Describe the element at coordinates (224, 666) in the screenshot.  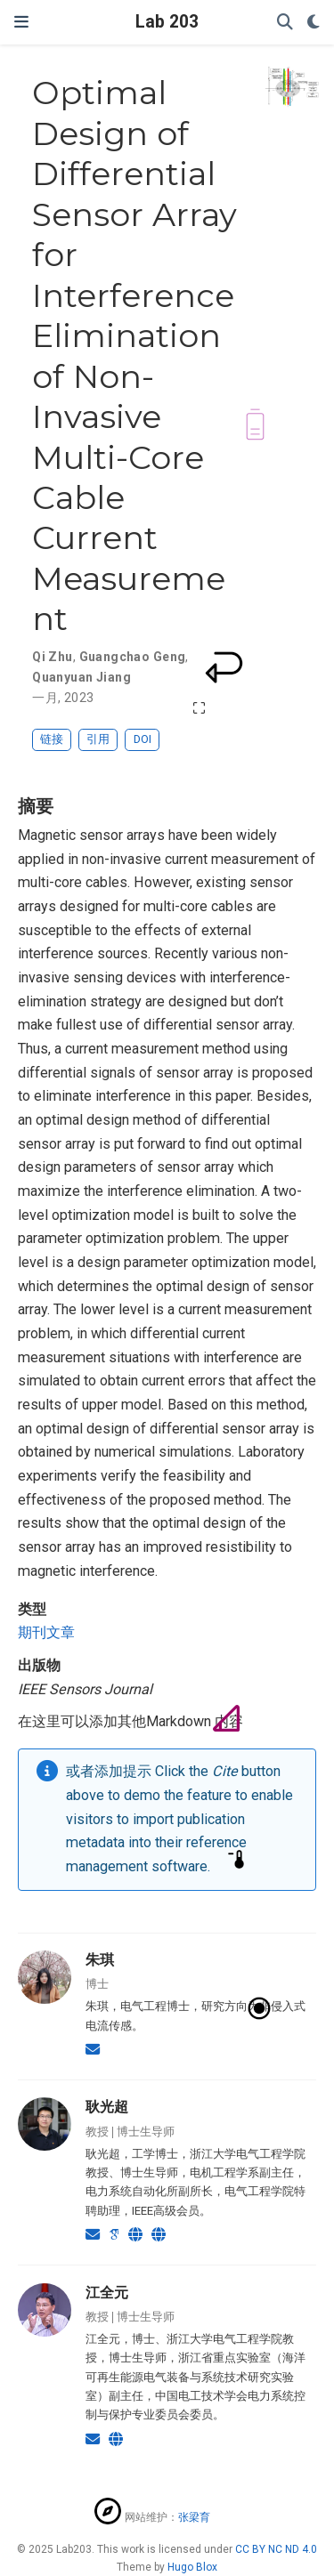
I see `undo last action` at that location.